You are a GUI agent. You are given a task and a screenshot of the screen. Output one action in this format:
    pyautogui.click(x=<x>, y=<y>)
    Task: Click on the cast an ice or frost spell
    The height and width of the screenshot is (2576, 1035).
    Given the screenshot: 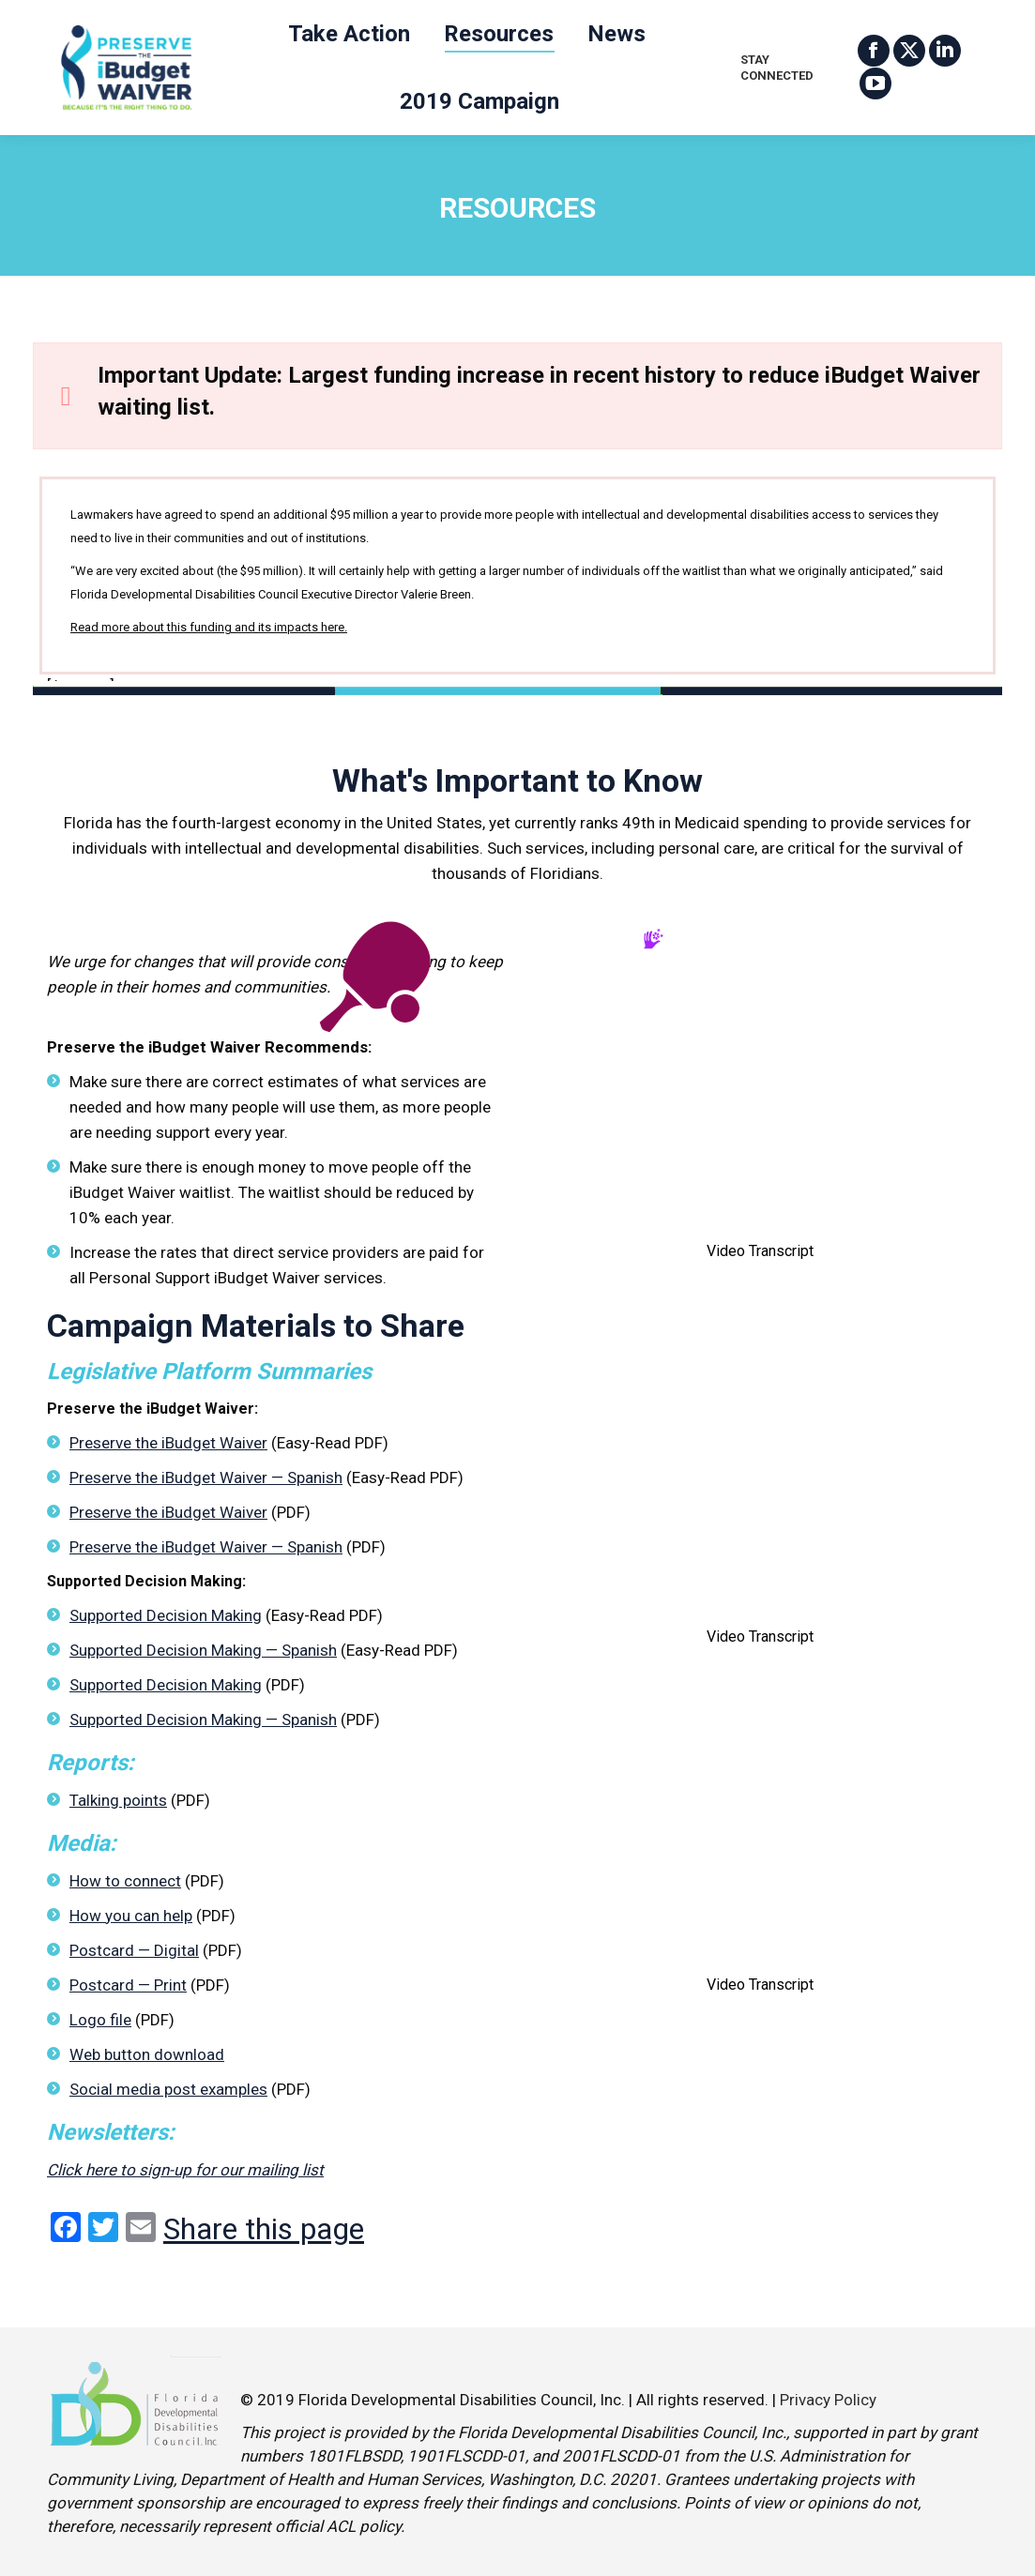 What is the action you would take?
    pyautogui.click(x=653, y=938)
    